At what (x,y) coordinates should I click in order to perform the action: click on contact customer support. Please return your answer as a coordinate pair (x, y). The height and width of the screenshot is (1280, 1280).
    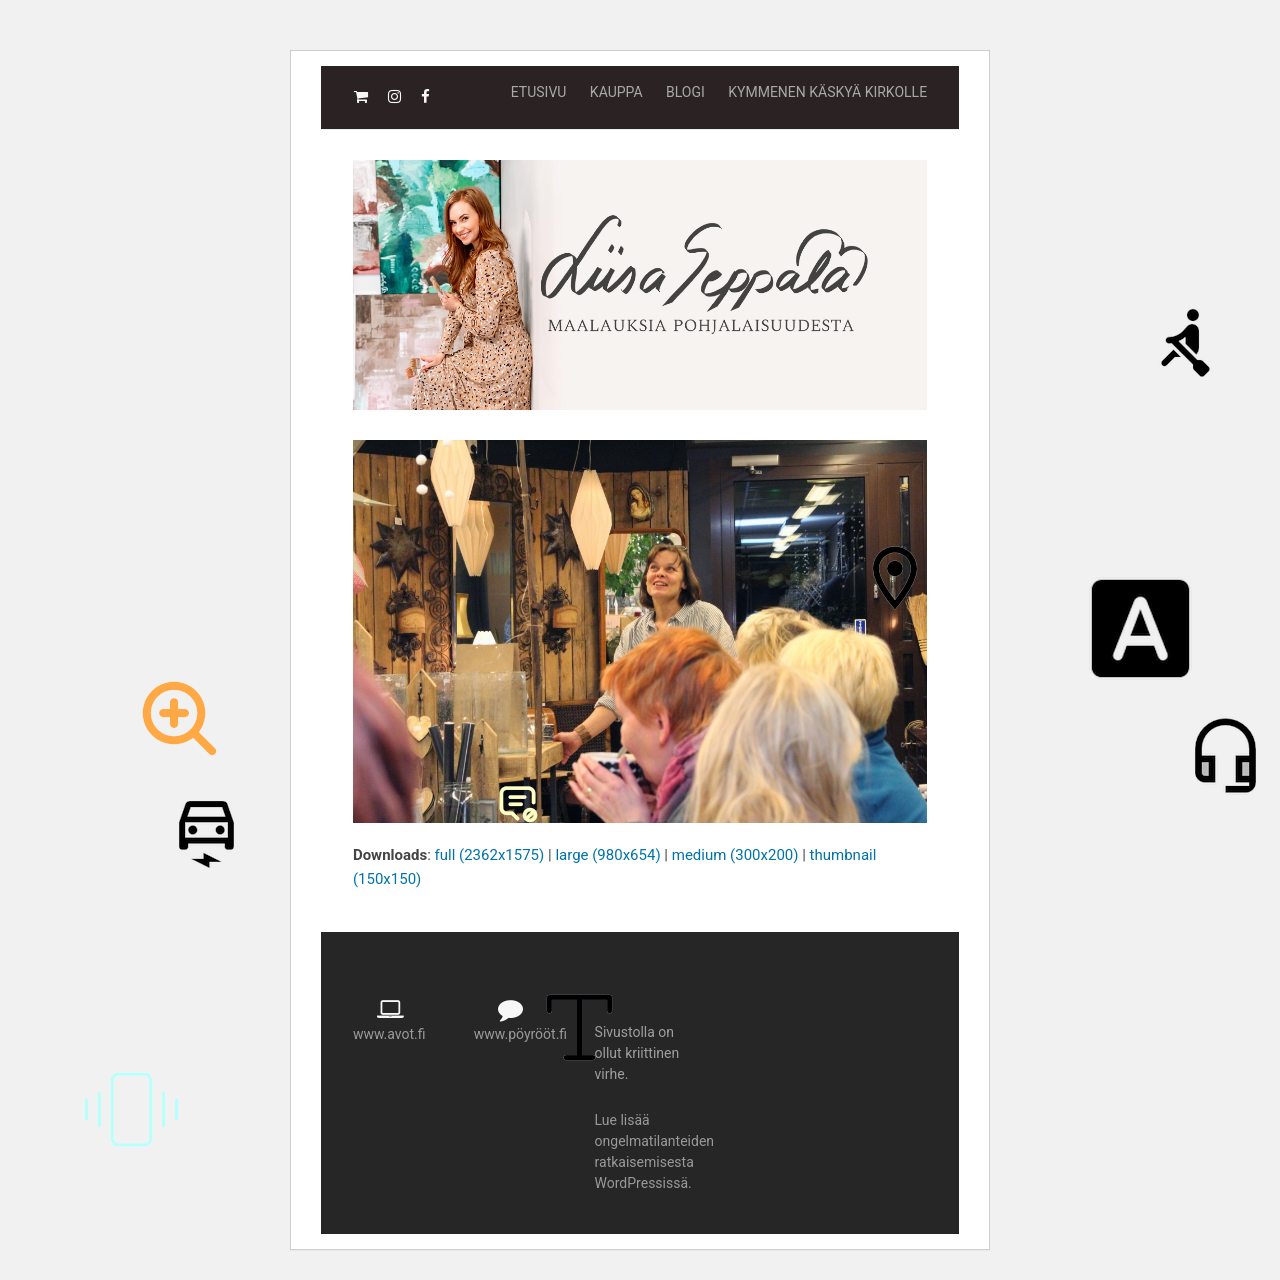
    Looking at the image, I should click on (1225, 755).